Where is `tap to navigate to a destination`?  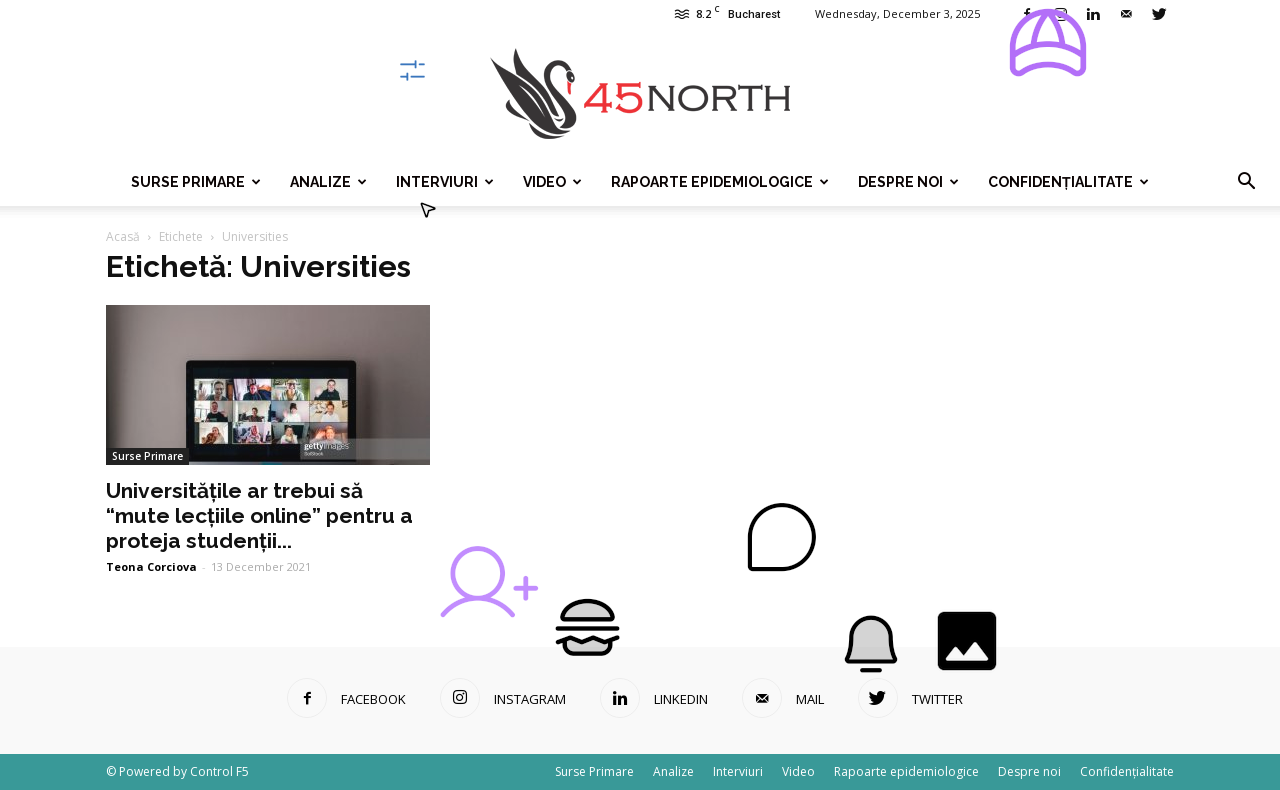 tap to navigate to a destination is located at coordinates (427, 209).